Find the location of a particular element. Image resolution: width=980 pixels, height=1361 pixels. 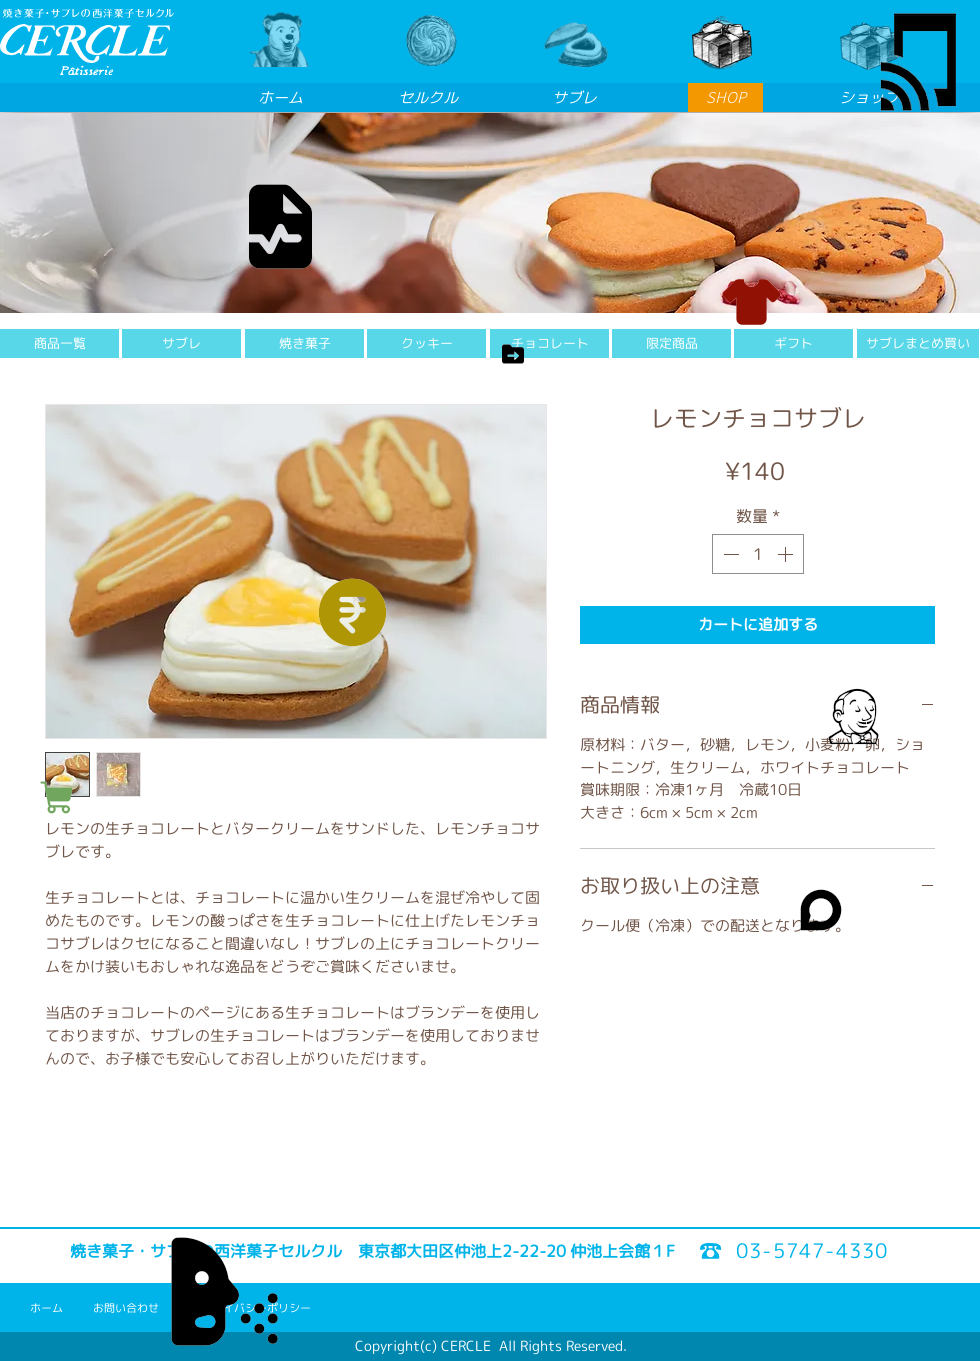

tap to connect device via NFC or wireless is located at coordinates (925, 62).